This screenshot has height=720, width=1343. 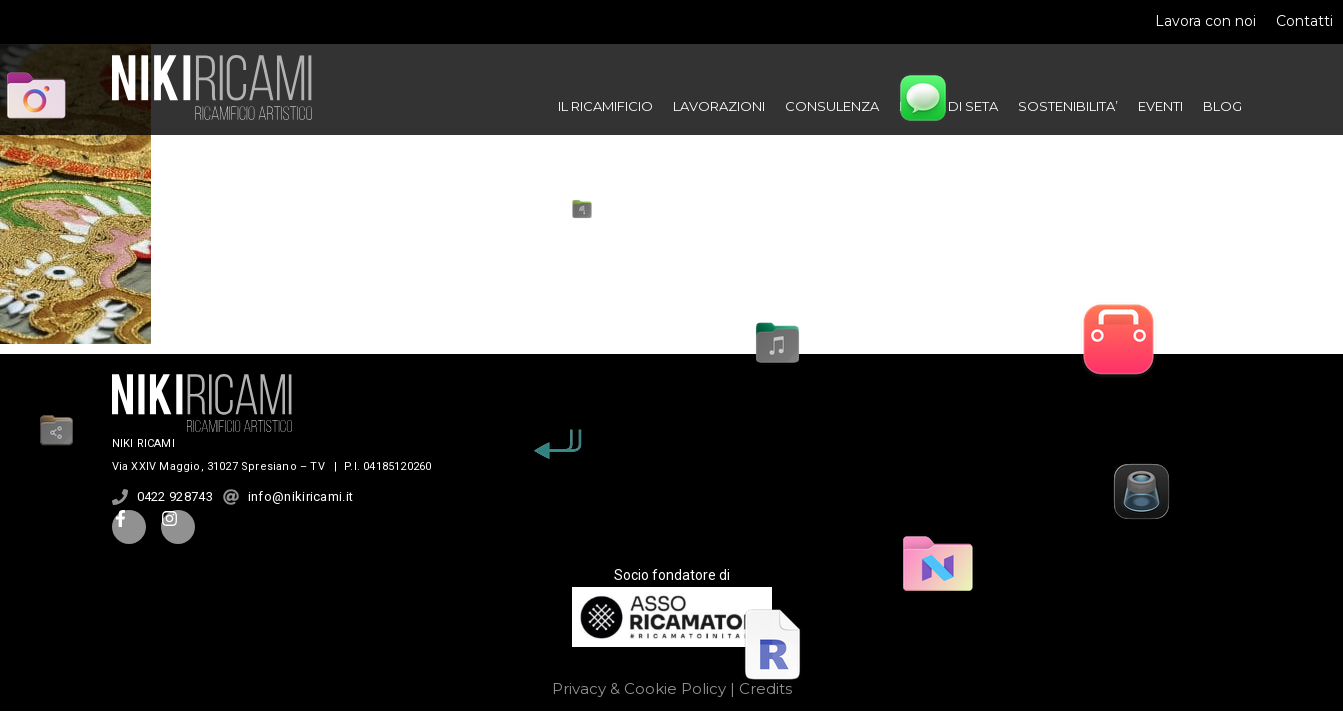 What do you see at coordinates (937, 565) in the screenshot?
I see `open android nougat files folder` at bounding box center [937, 565].